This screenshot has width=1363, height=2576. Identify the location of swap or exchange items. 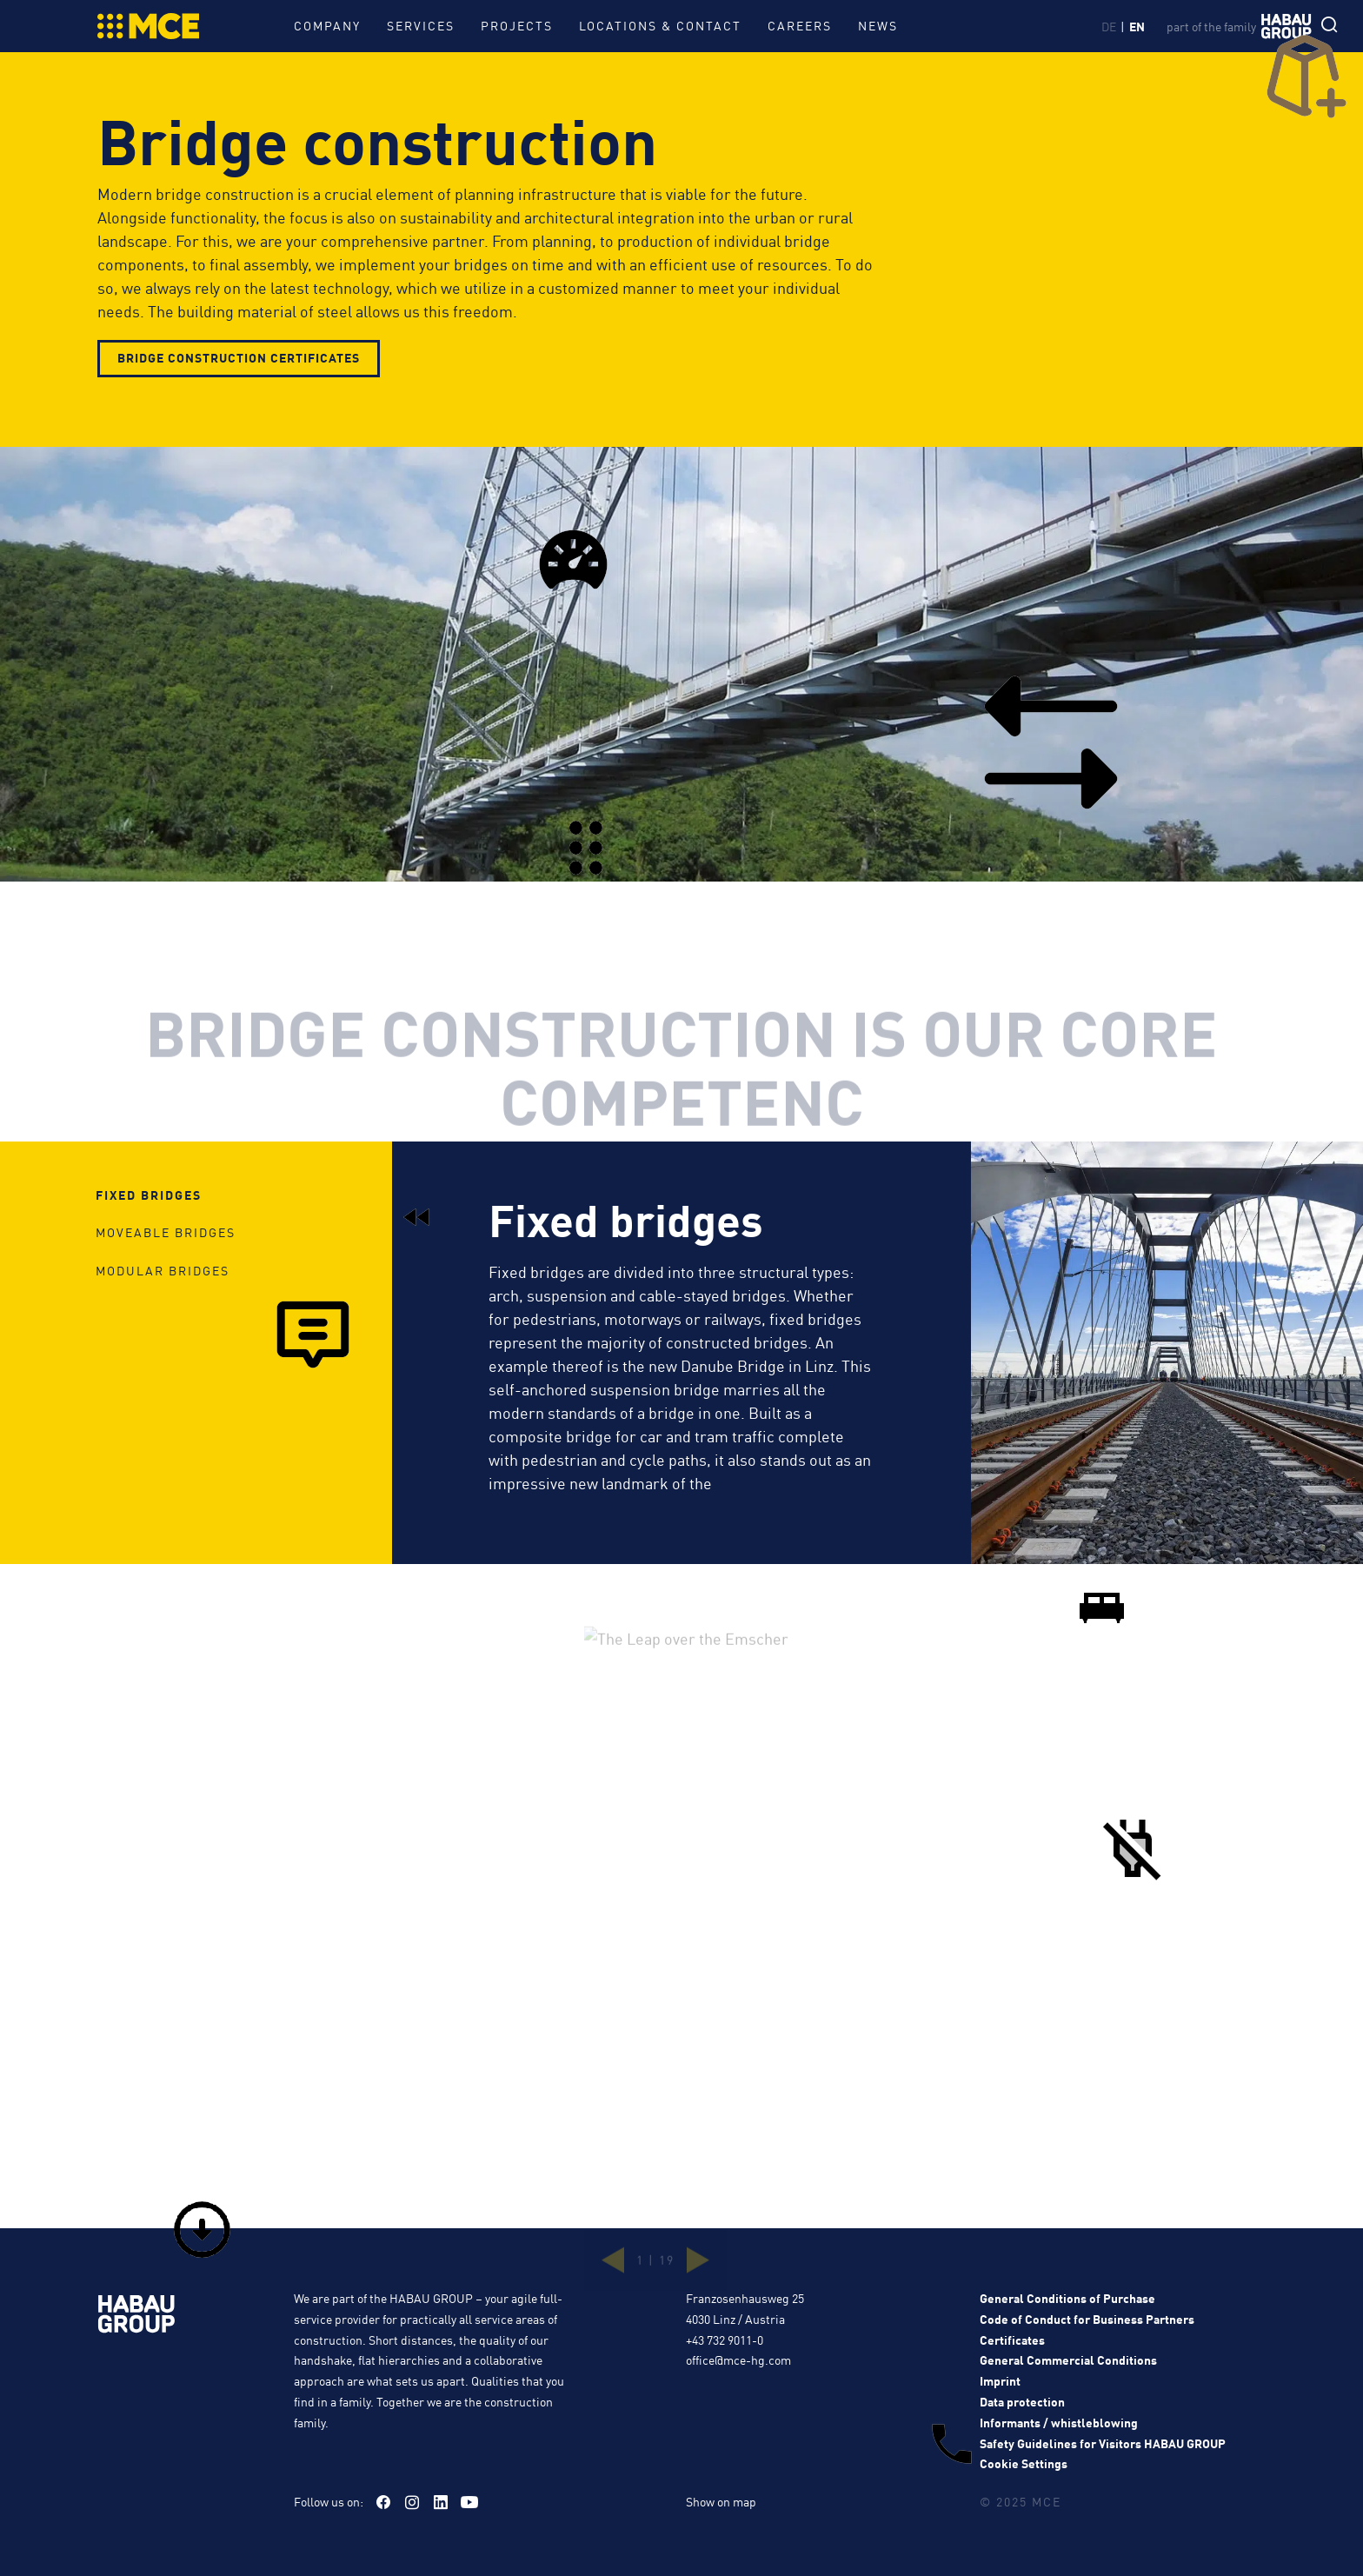
(1051, 742).